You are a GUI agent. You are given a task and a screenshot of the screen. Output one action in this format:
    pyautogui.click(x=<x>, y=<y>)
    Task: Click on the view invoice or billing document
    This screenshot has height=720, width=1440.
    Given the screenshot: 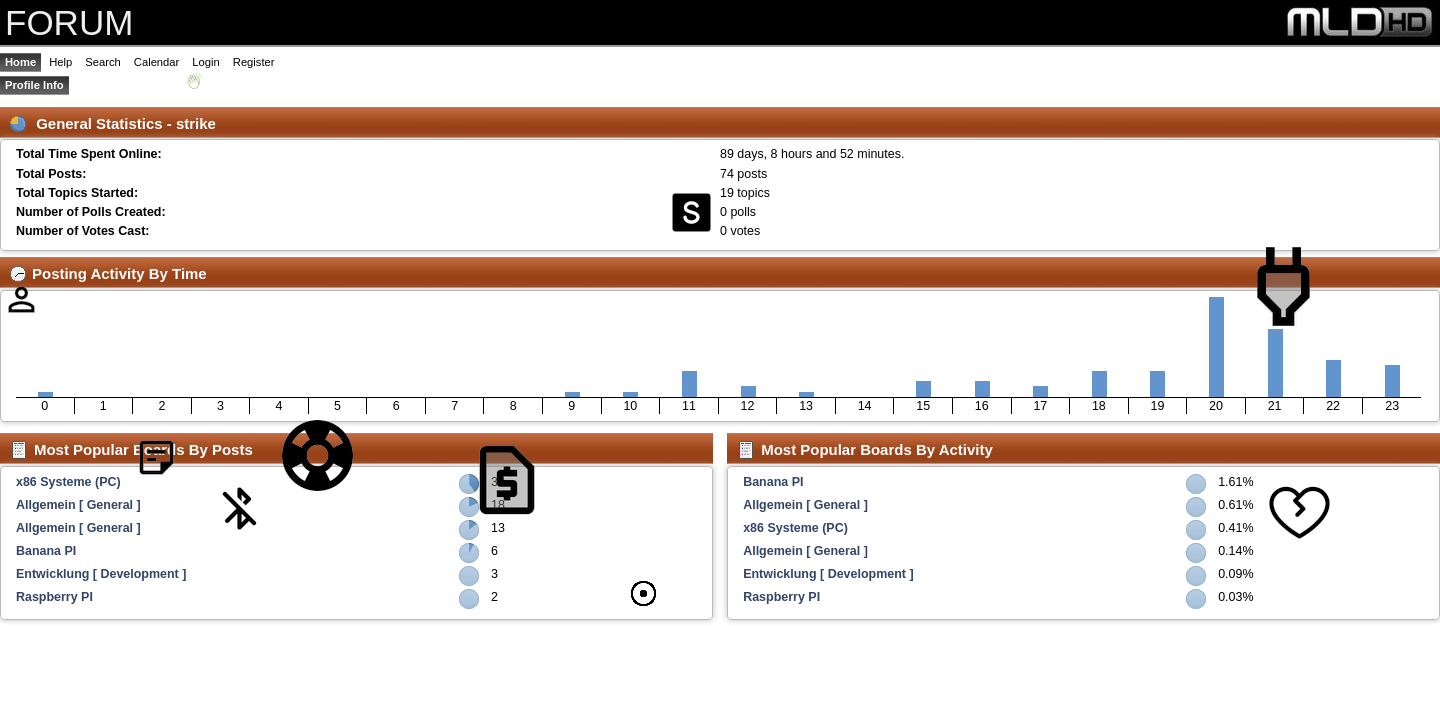 What is the action you would take?
    pyautogui.click(x=507, y=480)
    